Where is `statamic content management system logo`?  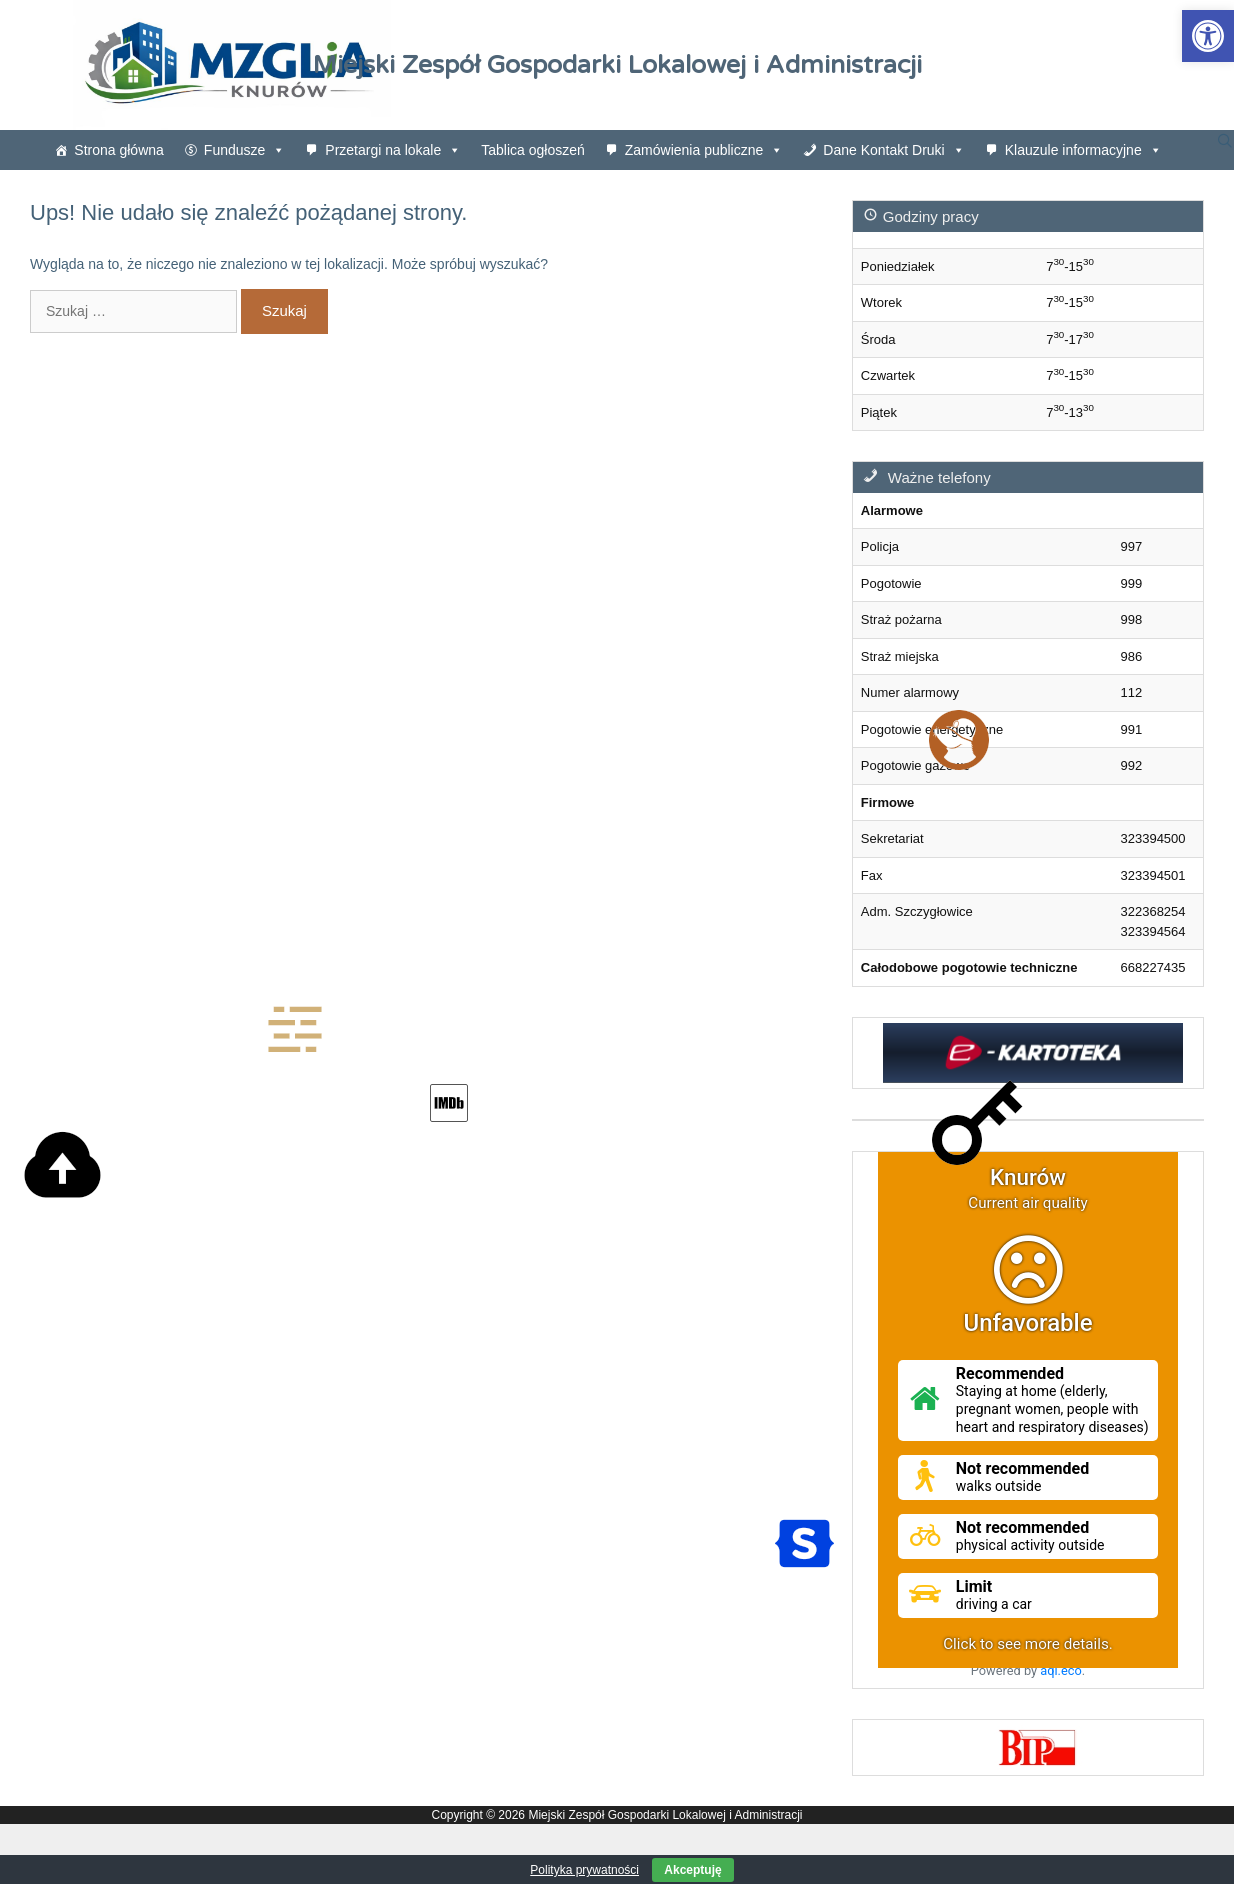 statamic content management system logo is located at coordinates (804, 1543).